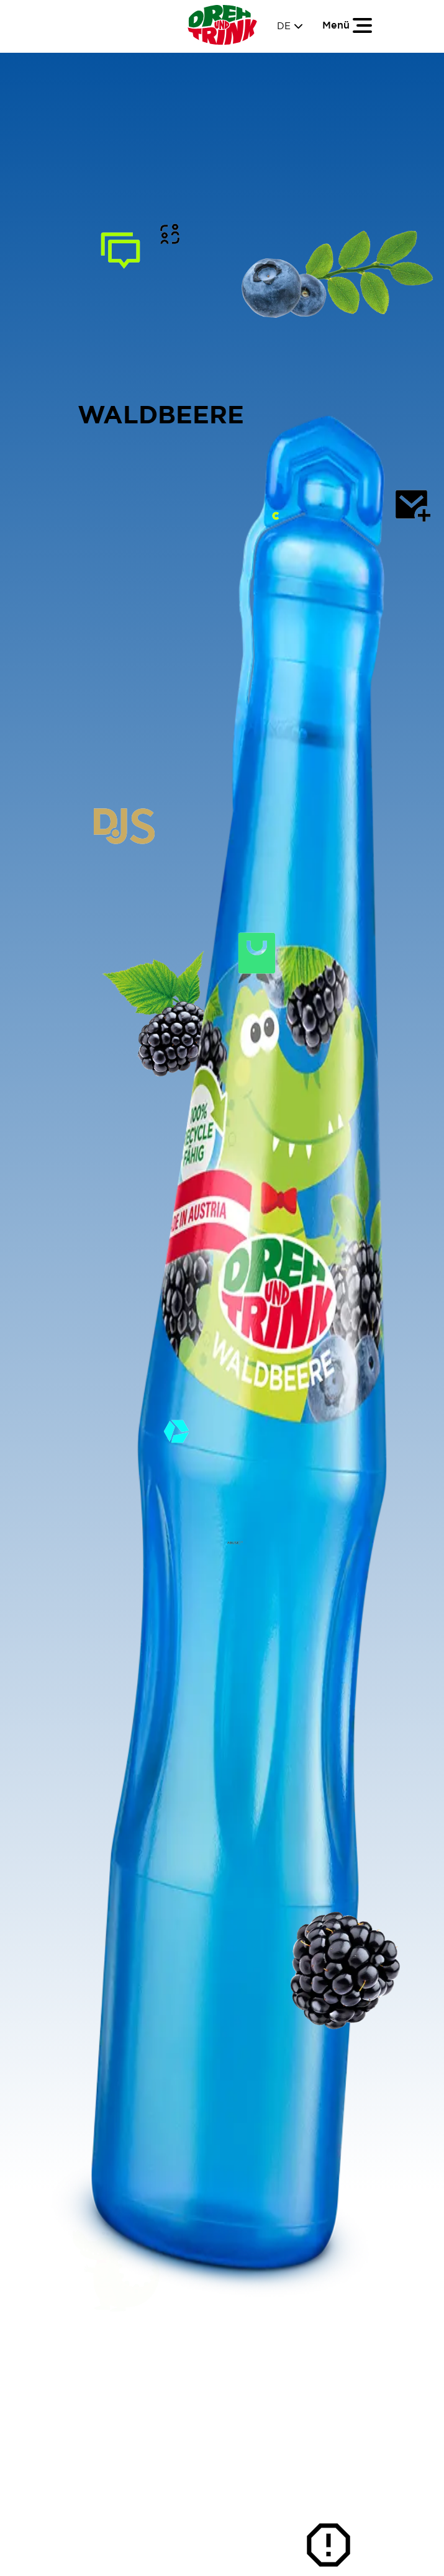 This screenshot has width=444, height=2576. I want to click on visit abuse.ch website, so click(235, 1542).